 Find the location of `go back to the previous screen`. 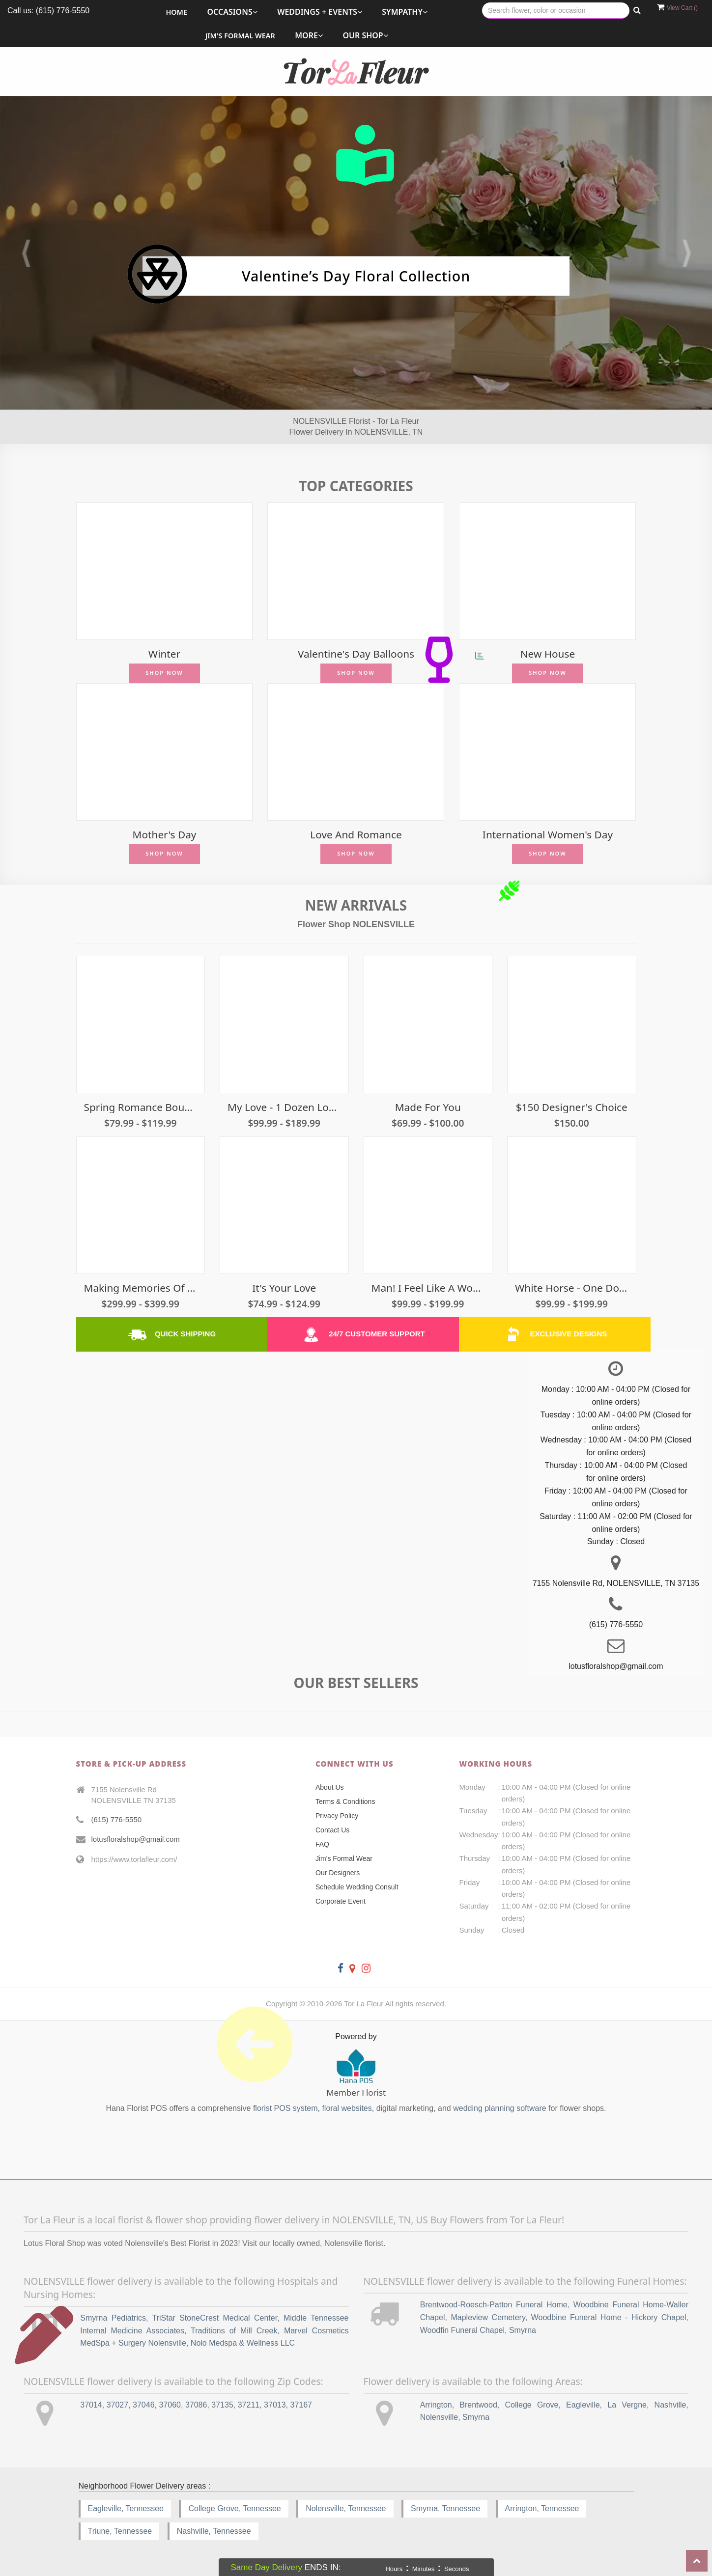

go back to the previous screen is located at coordinates (255, 2044).